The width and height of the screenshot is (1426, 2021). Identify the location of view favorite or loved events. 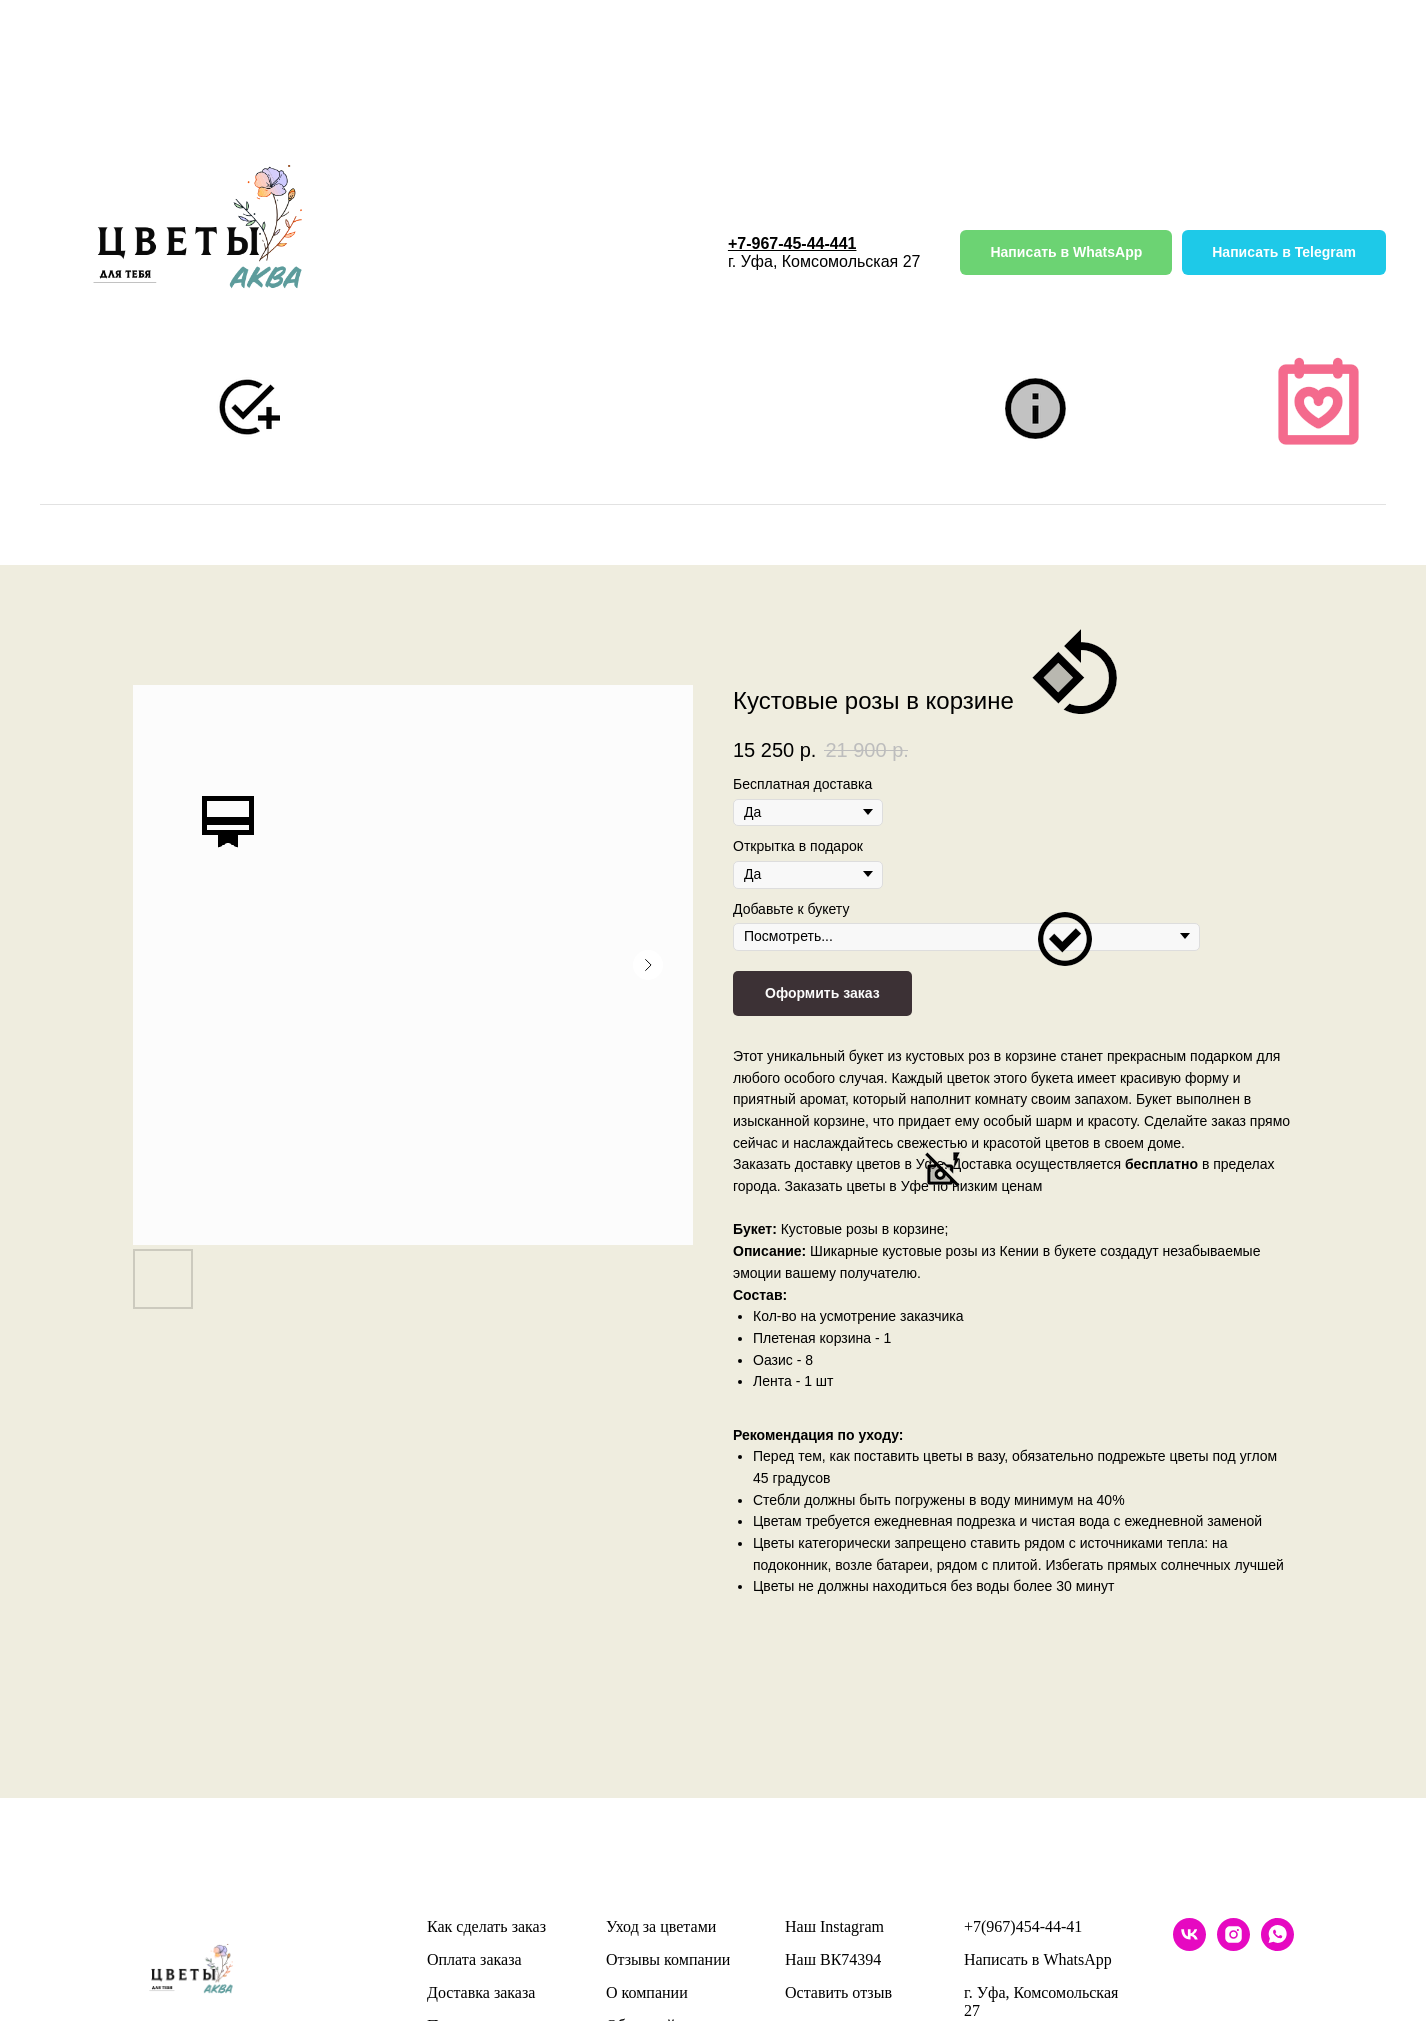
(1318, 404).